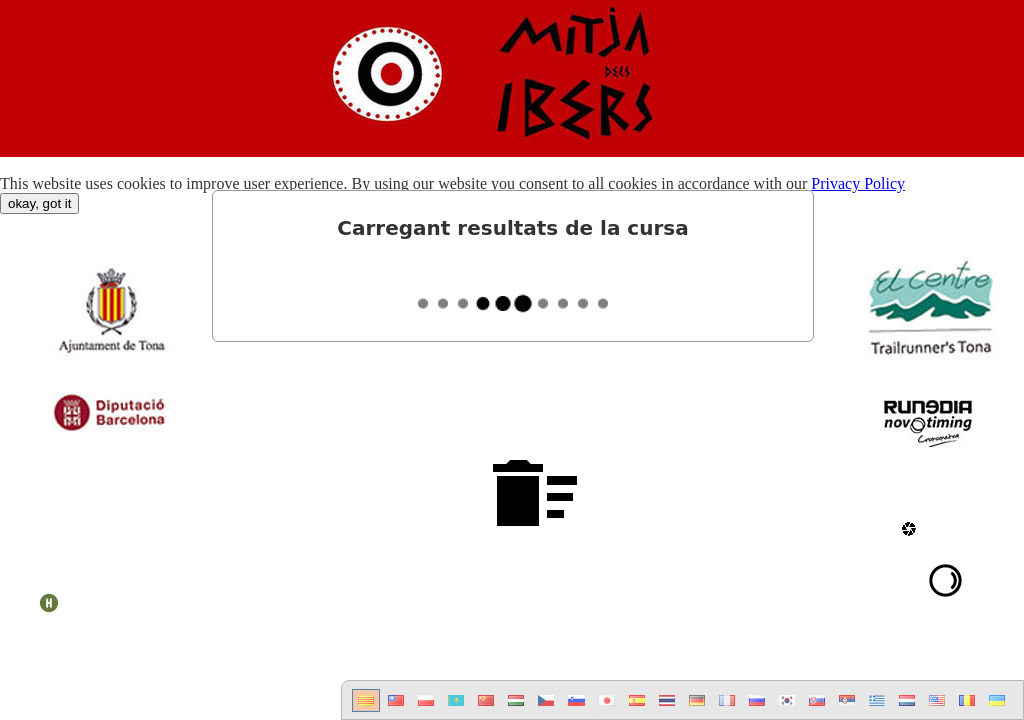  What do you see at coordinates (535, 493) in the screenshot?
I see `delete all selected items` at bounding box center [535, 493].